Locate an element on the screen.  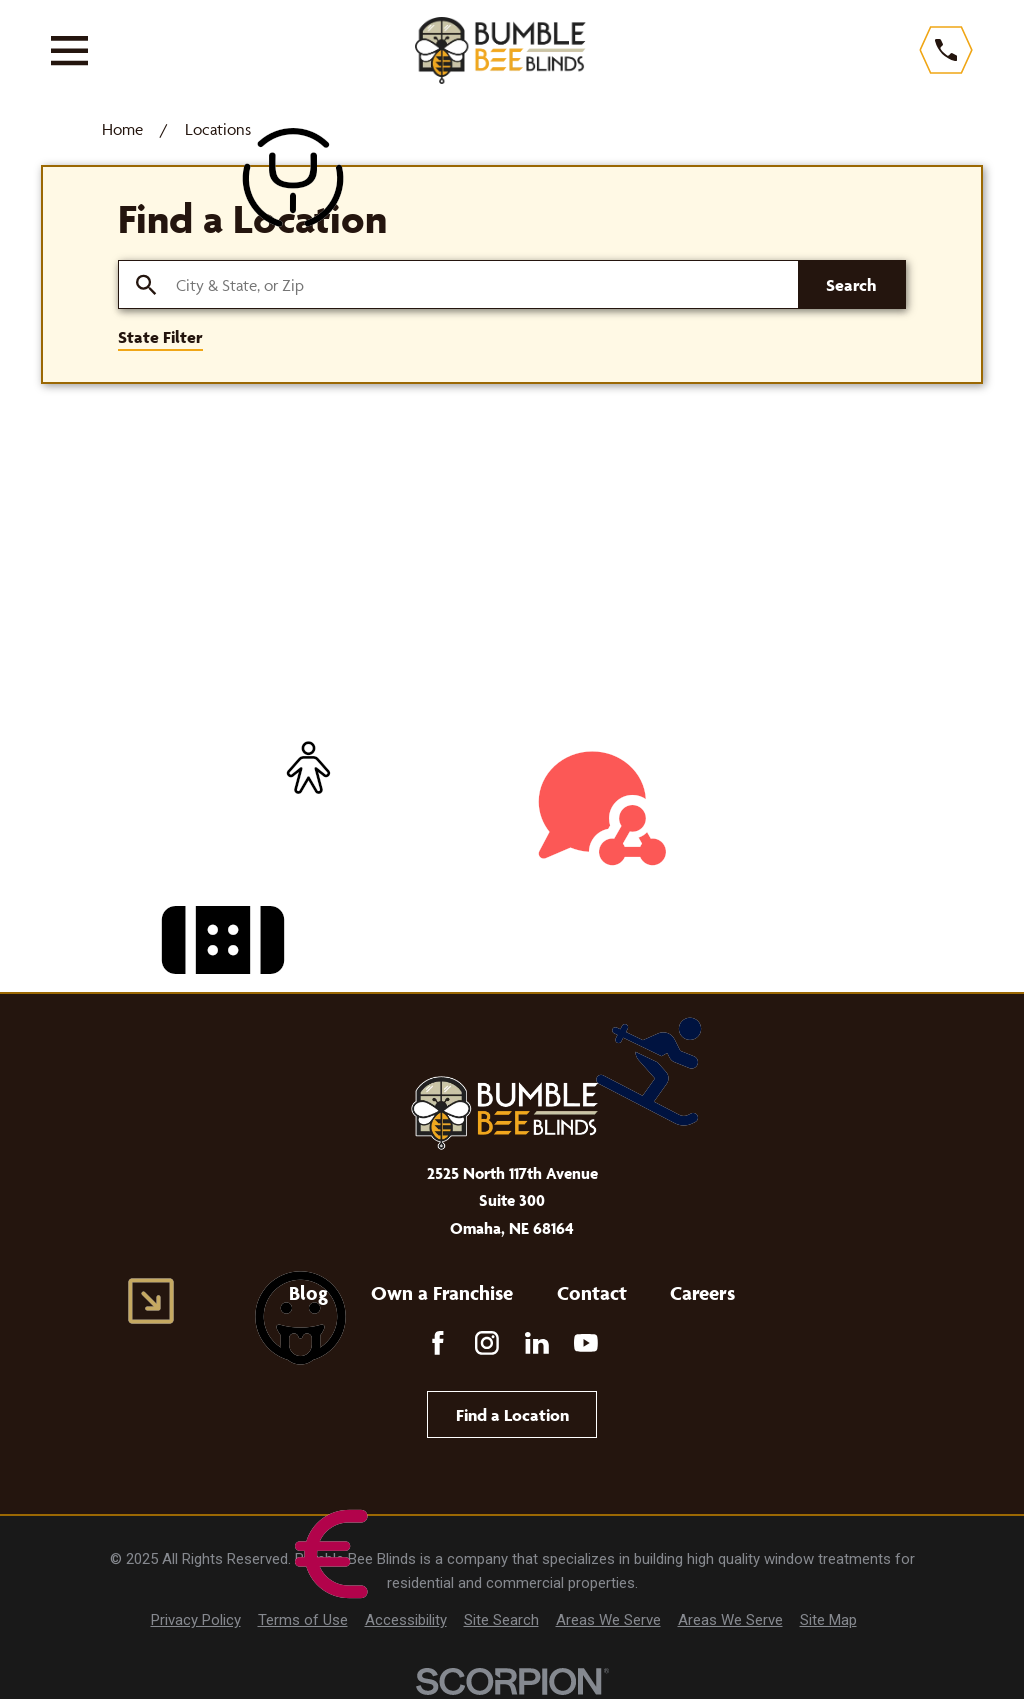
access skiing or winter sports information is located at coordinates (653, 1068).